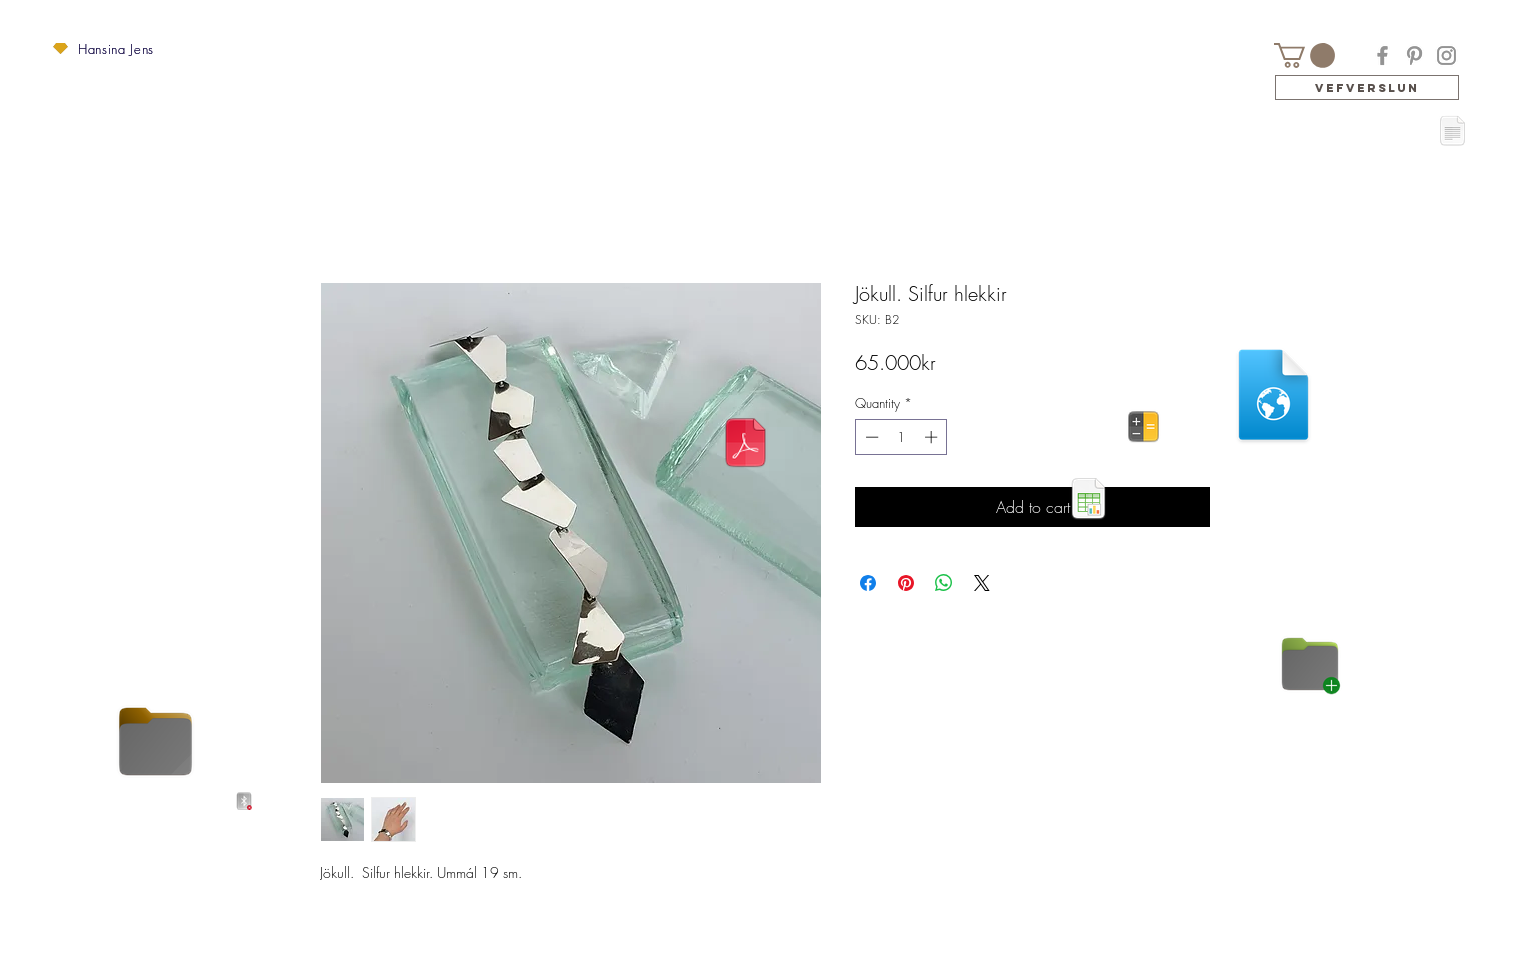 Image resolution: width=1530 pixels, height=969 pixels. What do you see at coordinates (155, 741) in the screenshot?
I see `open folder to view contents` at bounding box center [155, 741].